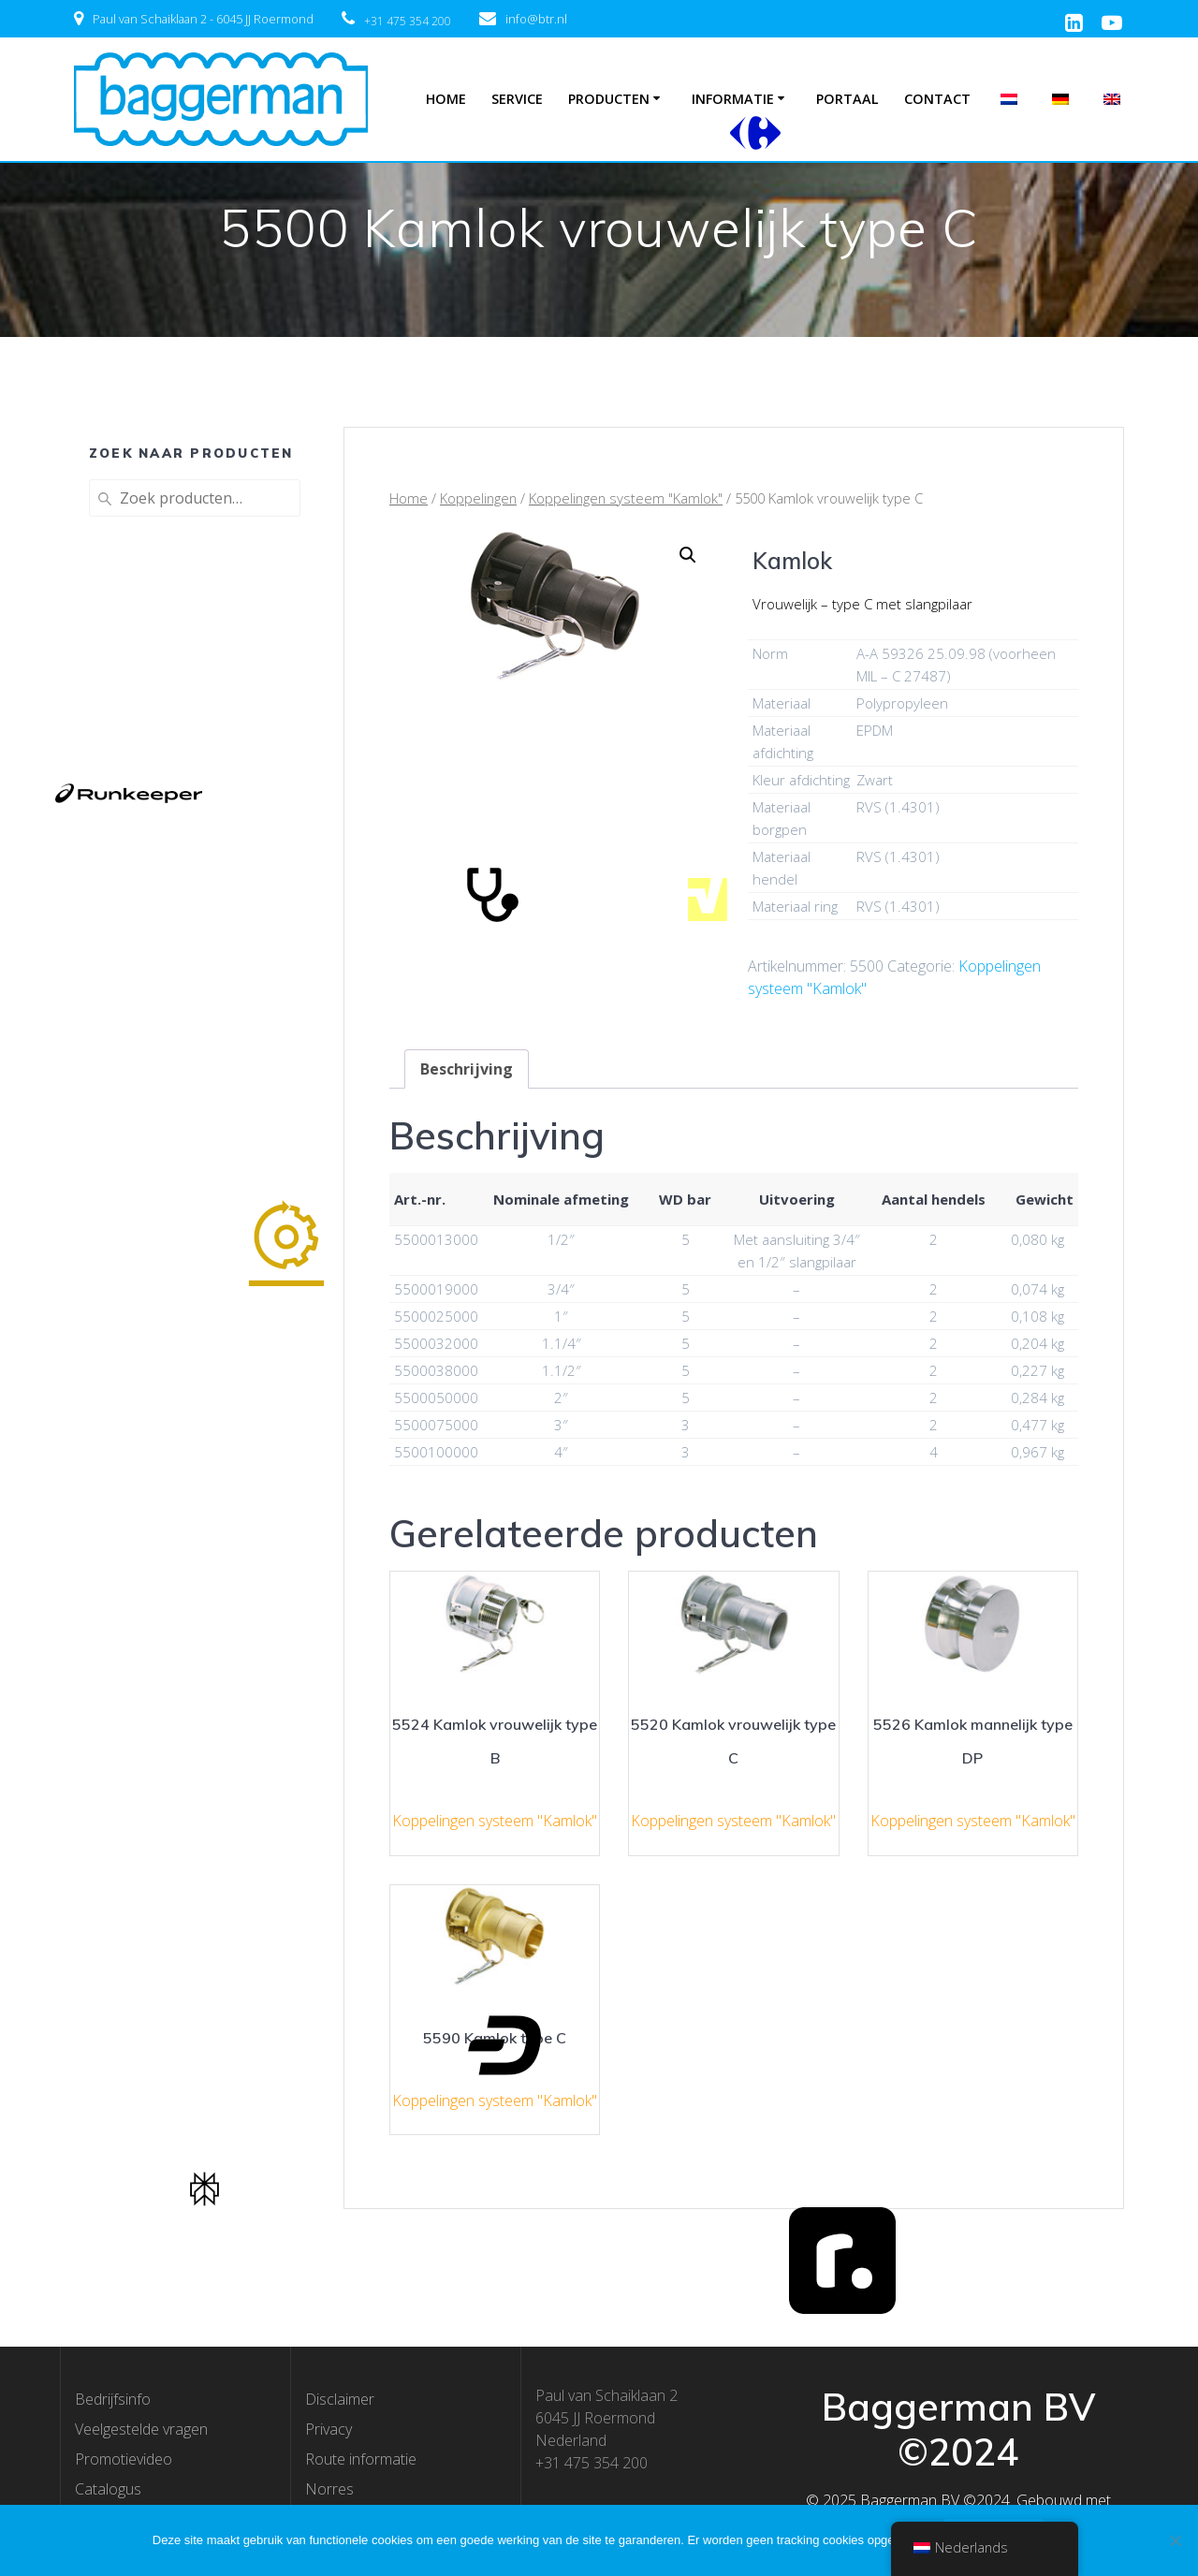  What do you see at coordinates (286, 1243) in the screenshot?
I see `JFrog Pipelines logo` at bounding box center [286, 1243].